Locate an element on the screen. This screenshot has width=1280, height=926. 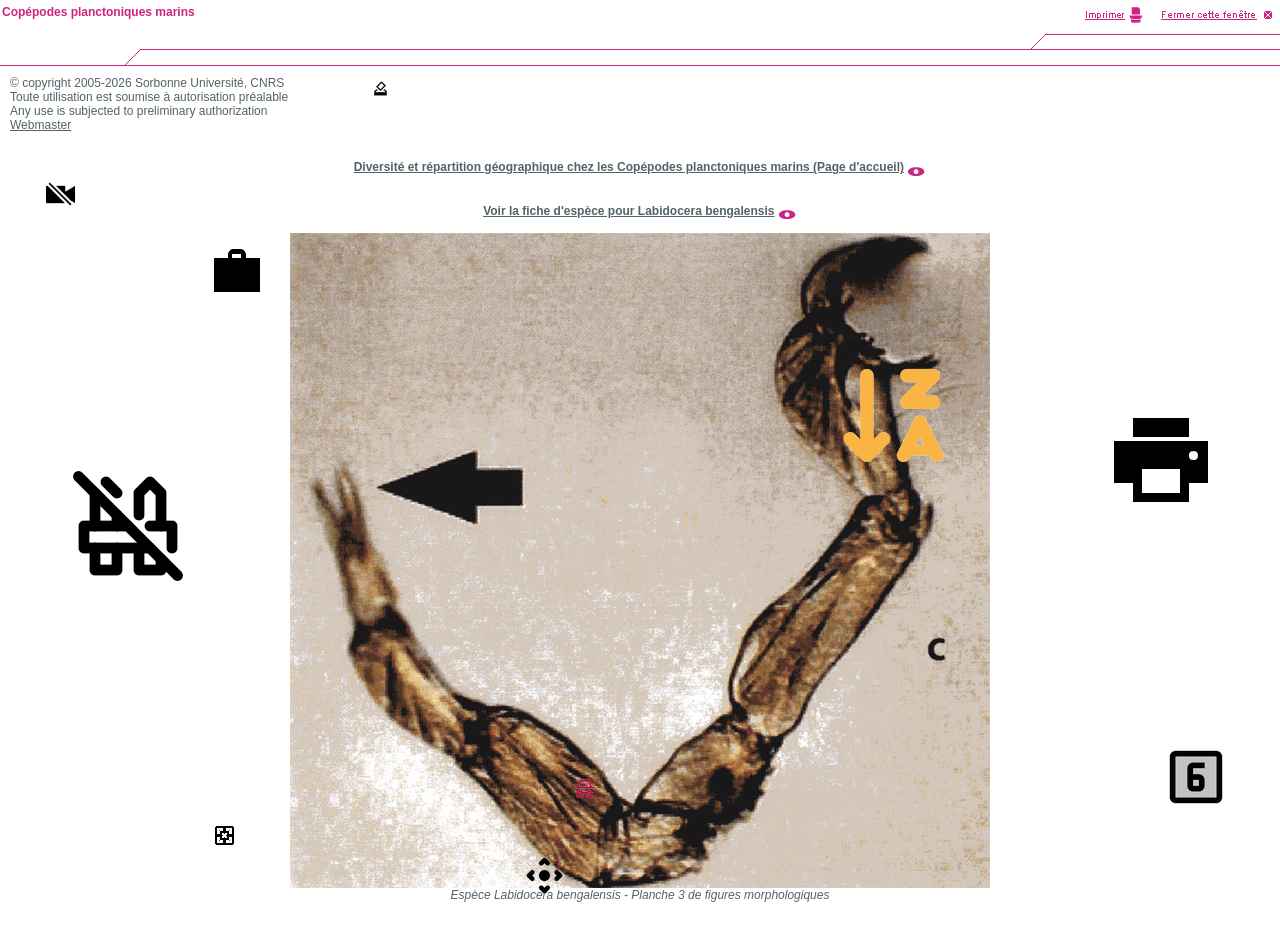
disable boundary or perimeter settings is located at coordinates (128, 526).